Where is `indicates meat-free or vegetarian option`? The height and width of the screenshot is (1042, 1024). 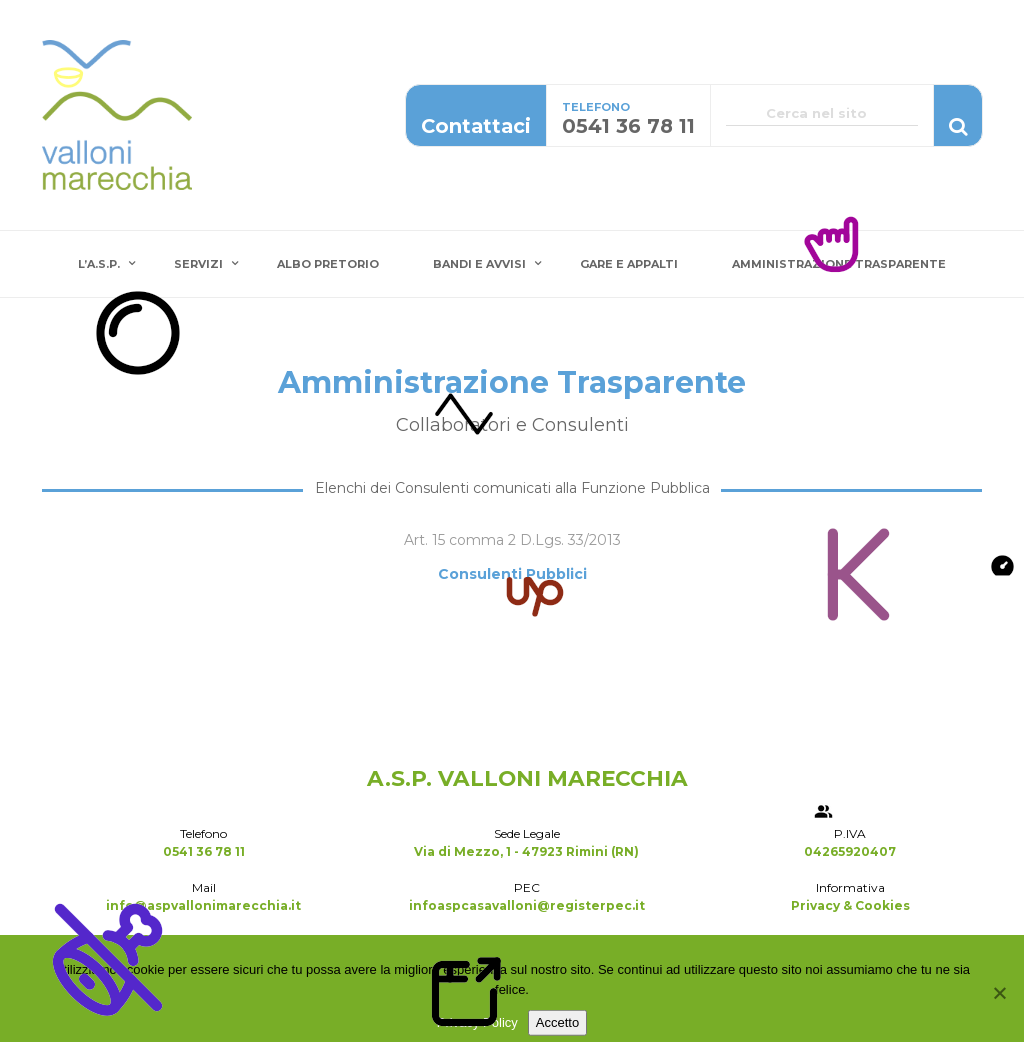 indicates meat-free or vegetarian option is located at coordinates (108, 957).